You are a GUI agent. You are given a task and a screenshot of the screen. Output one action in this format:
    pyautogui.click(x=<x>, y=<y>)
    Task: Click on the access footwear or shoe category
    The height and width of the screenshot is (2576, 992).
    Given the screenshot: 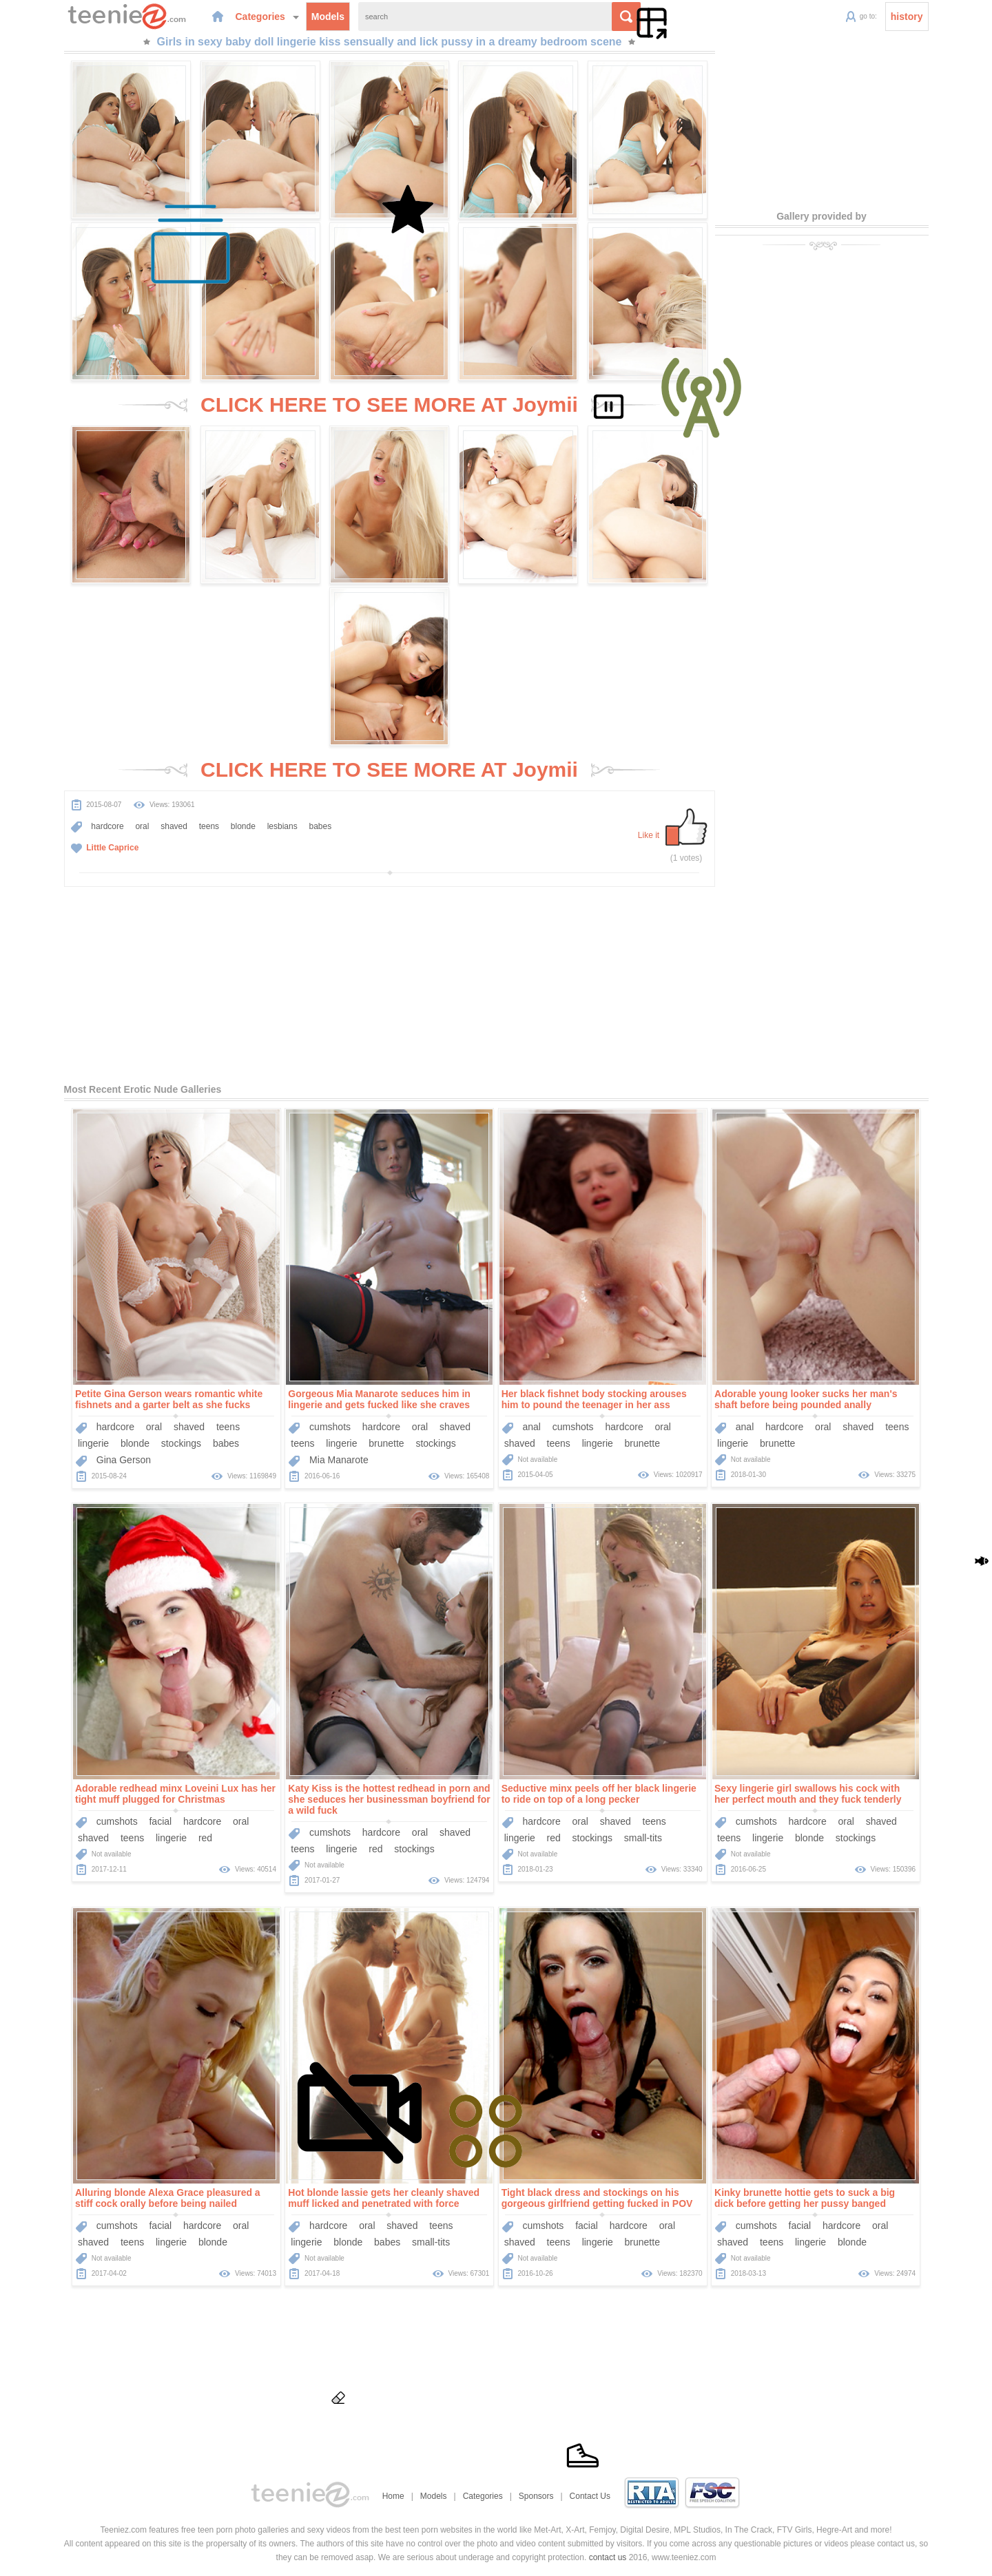 What is the action you would take?
    pyautogui.click(x=581, y=2456)
    